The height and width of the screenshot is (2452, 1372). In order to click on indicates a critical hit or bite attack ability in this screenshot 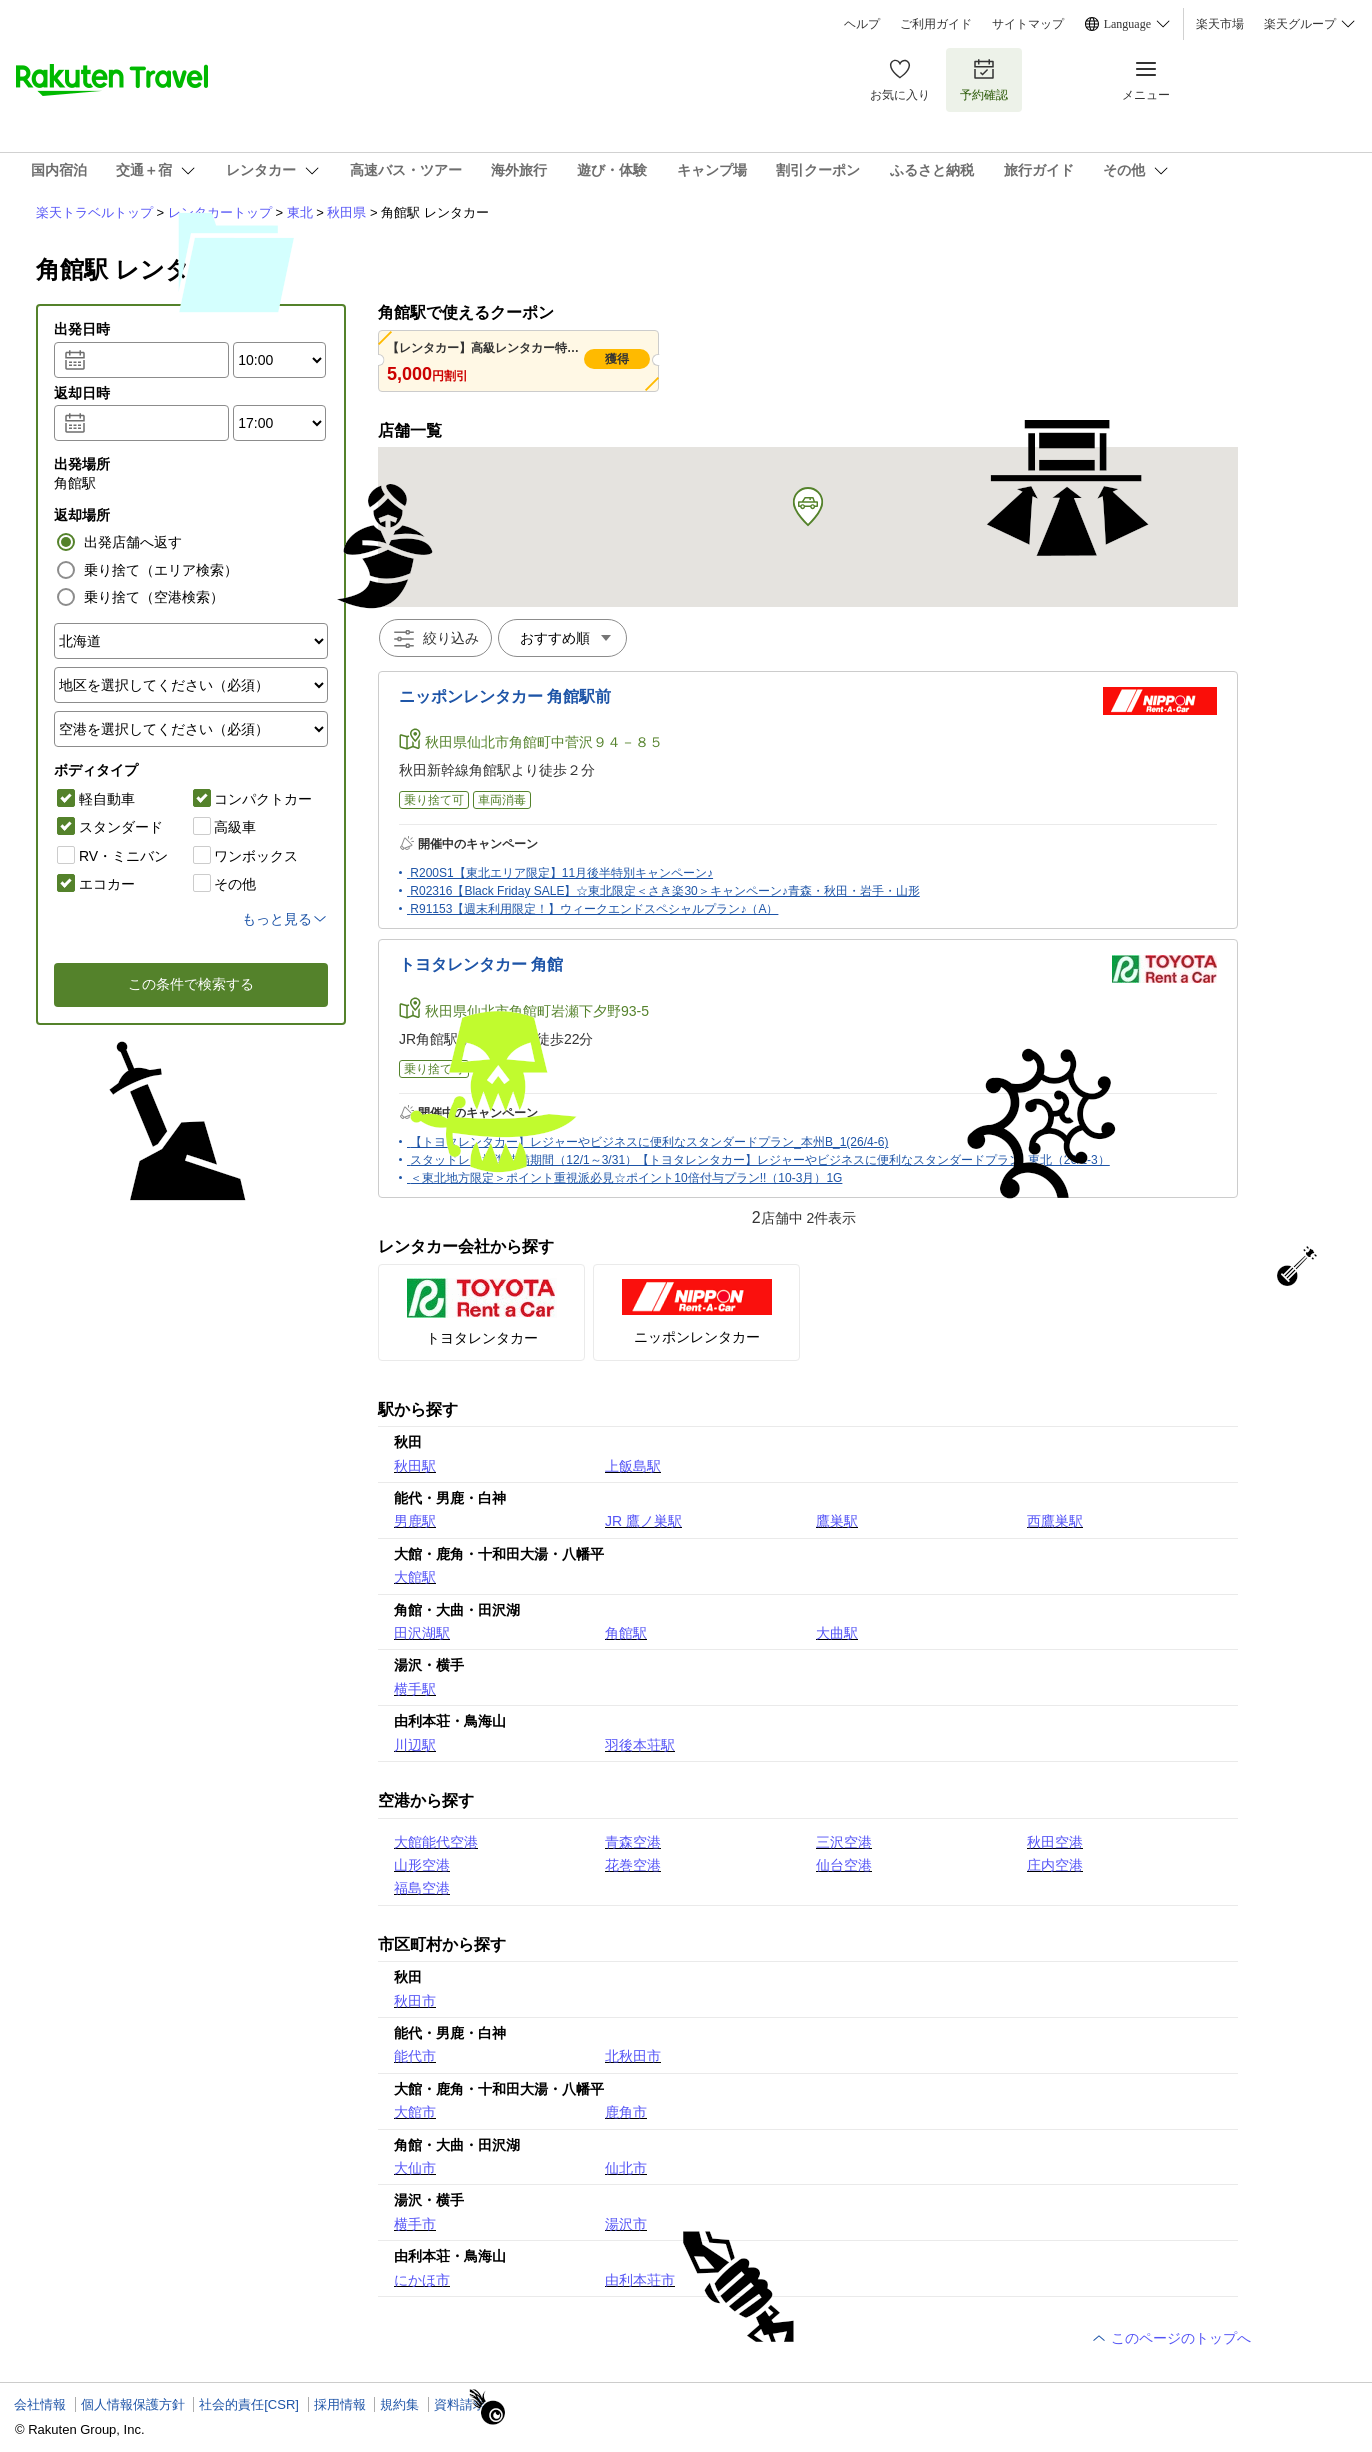, I will do `click(493, 1093)`.